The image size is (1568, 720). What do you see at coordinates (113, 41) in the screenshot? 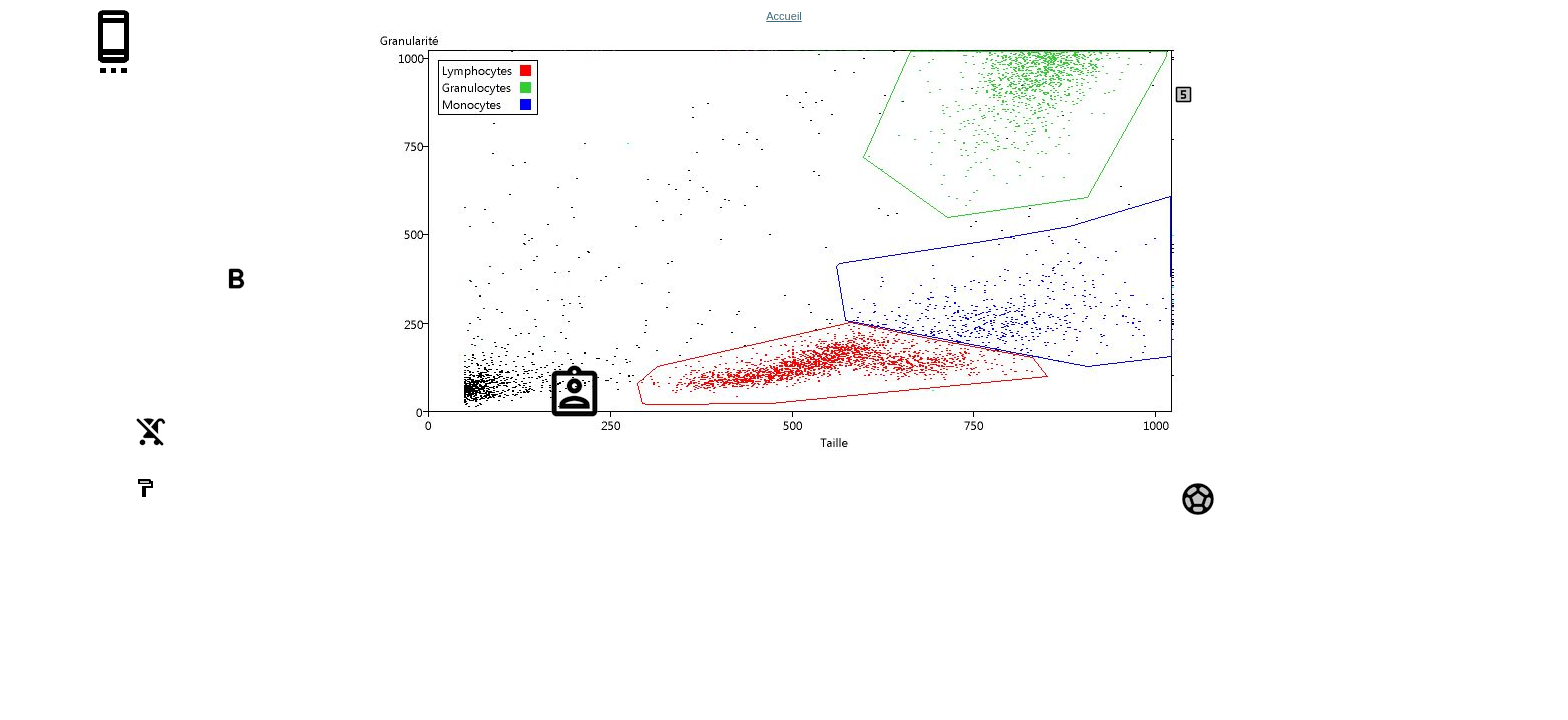
I see `access mobile device settings` at bounding box center [113, 41].